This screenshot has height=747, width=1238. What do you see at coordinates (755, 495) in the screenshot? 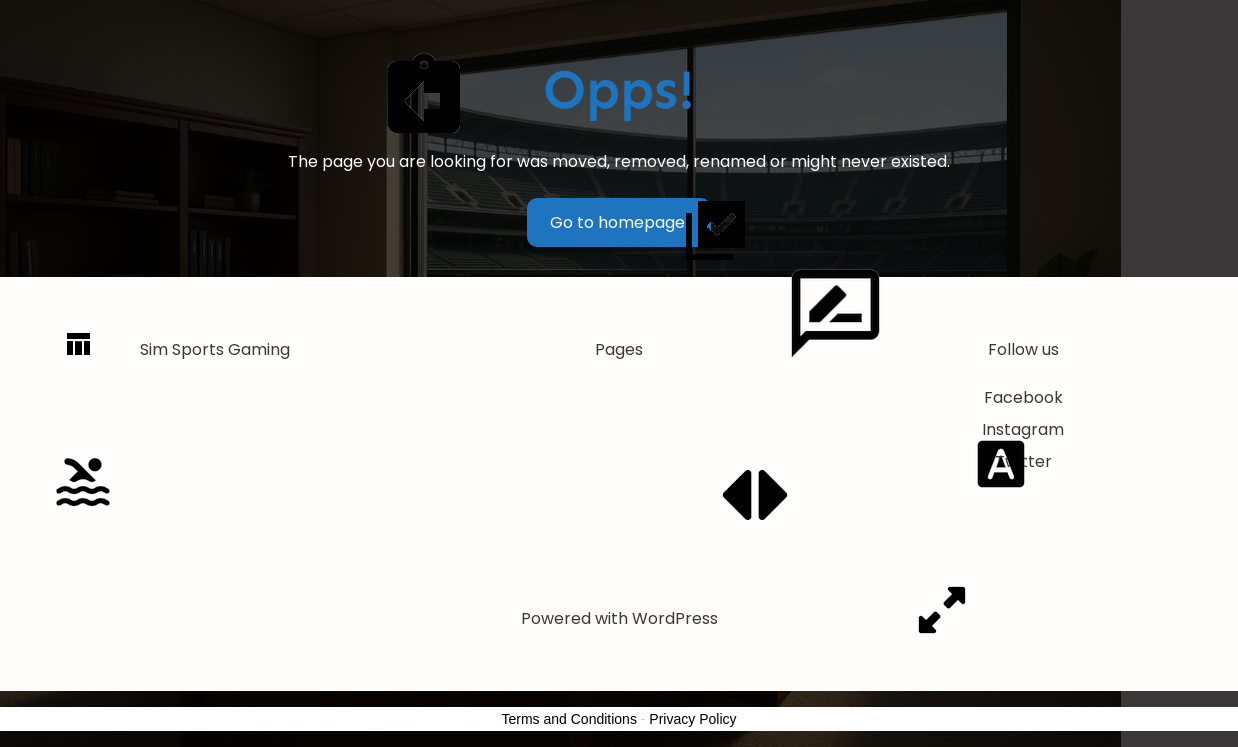
I see `adjust horizontal spacing or position` at bounding box center [755, 495].